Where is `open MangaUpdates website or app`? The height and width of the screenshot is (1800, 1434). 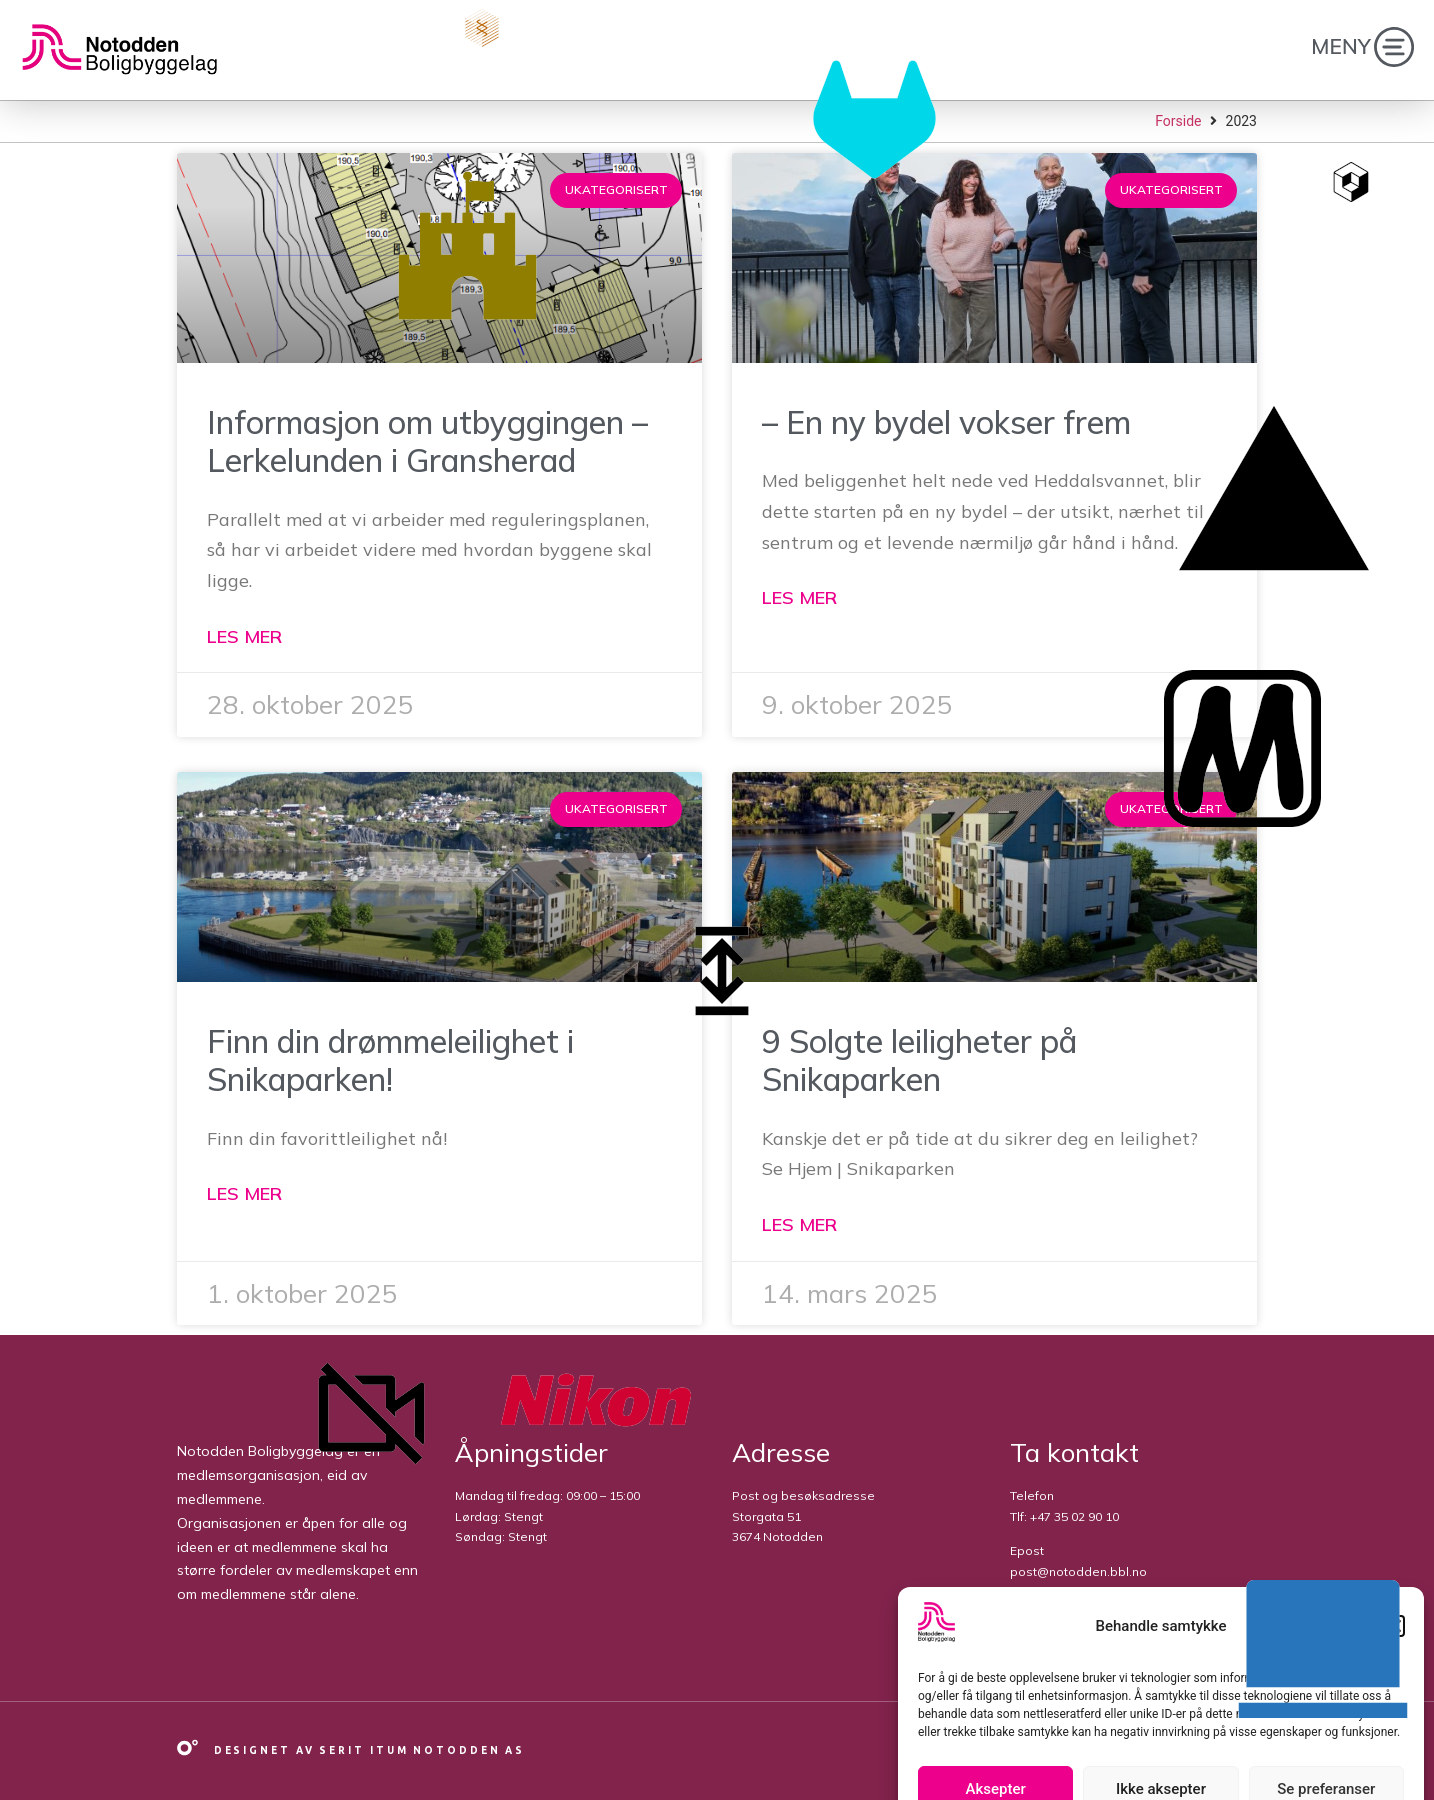
open MangaUpdates website or app is located at coordinates (1242, 748).